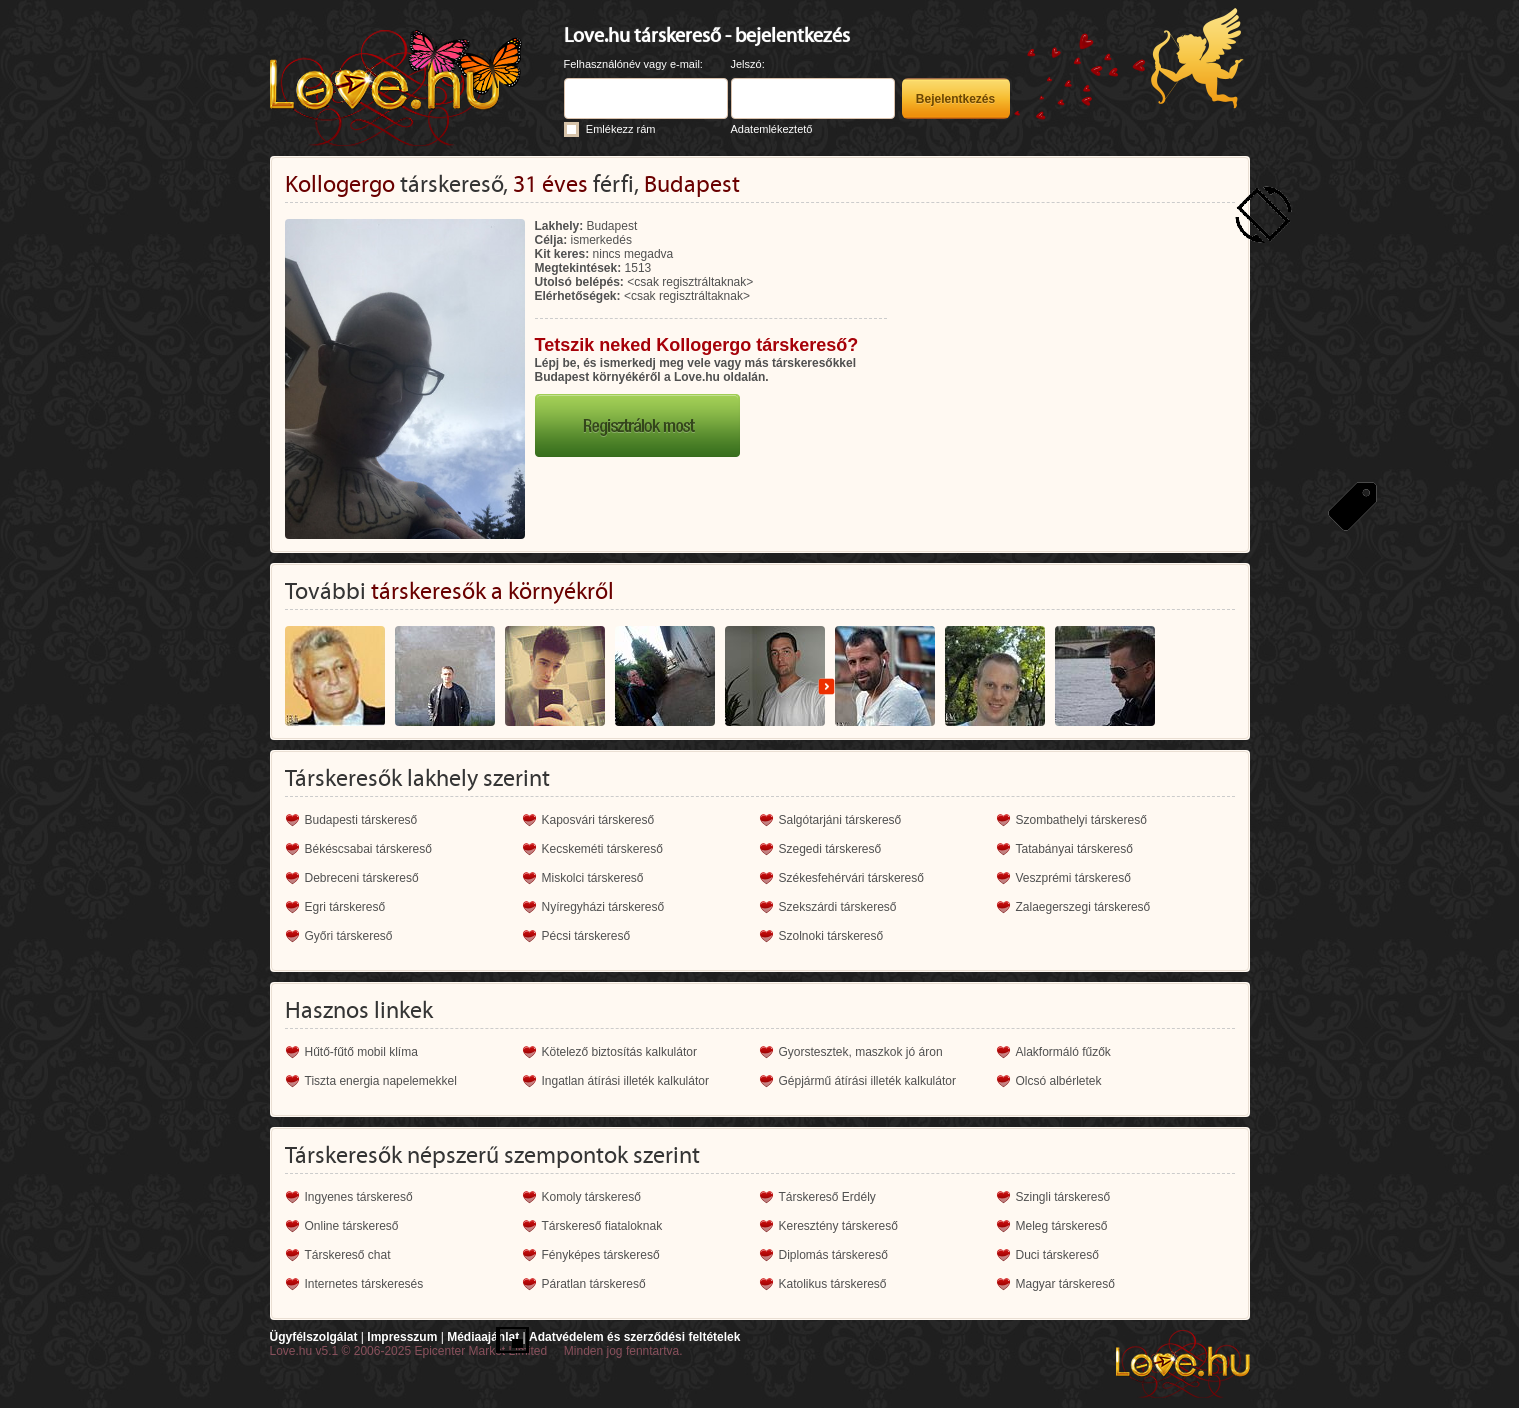 Image resolution: width=1519 pixels, height=1408 pixels. Describe the element at coordinates (513, 1340) in the screenshot. I see `enable picture-in-picture mode` at that location.